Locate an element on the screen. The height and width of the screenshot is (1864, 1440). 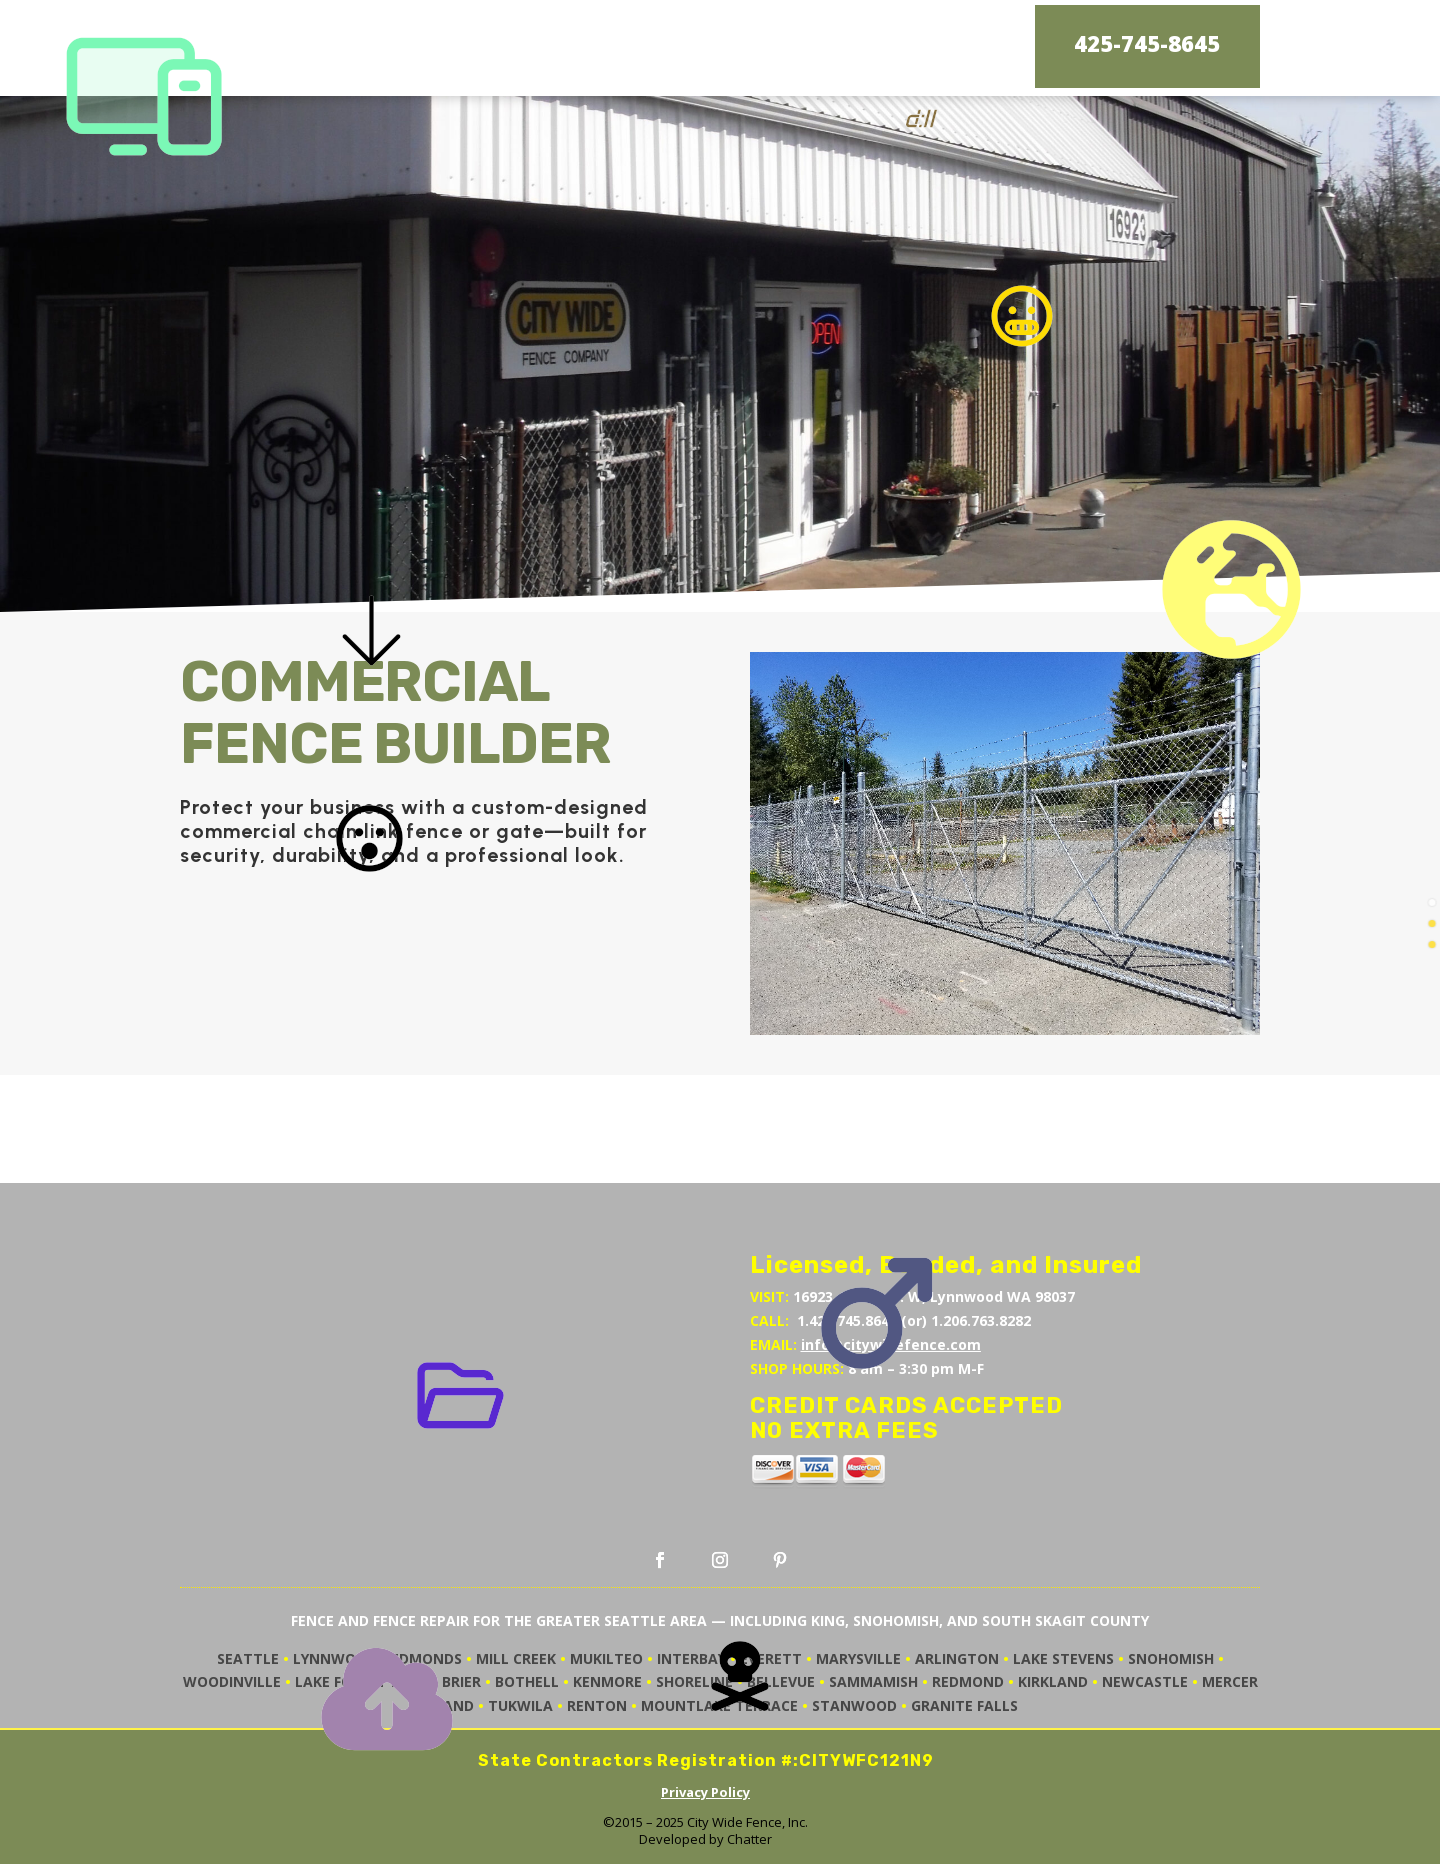
upload file to cloud storage is located at coordinates (387, 1699).